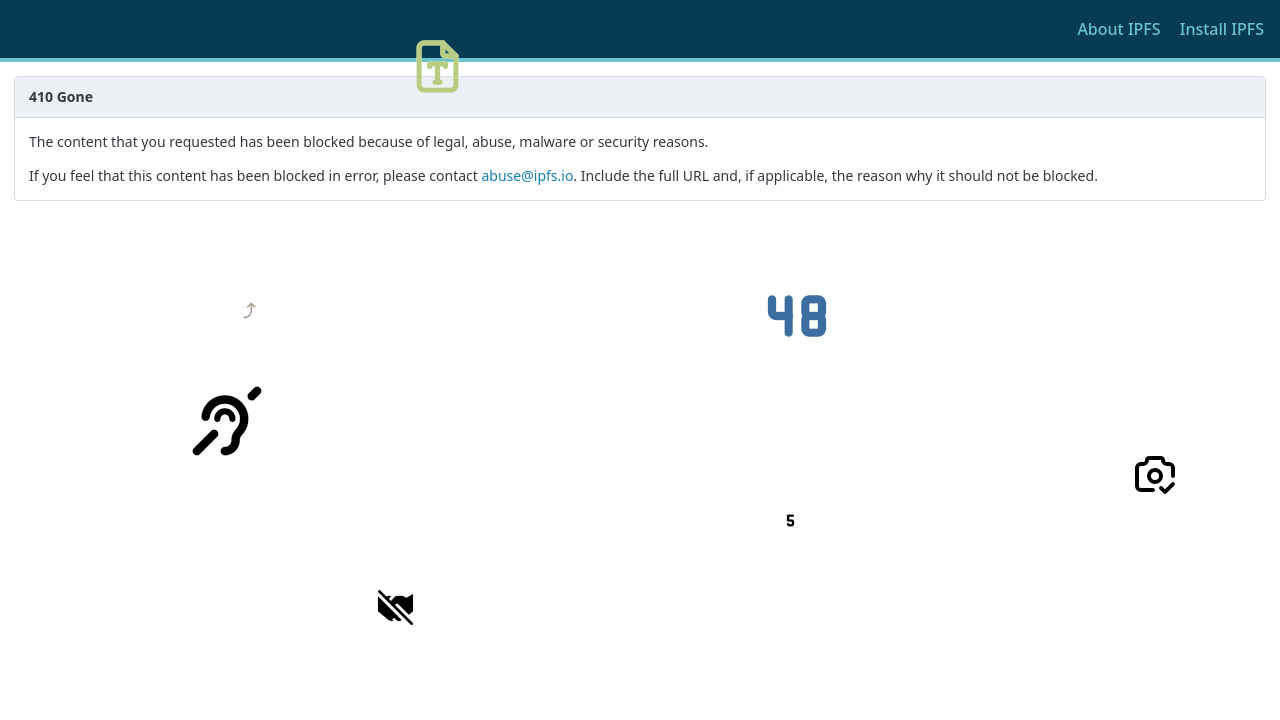 This screenshot has width=1280, height=720. Describe the element at coordinates (797, 316) in the screenshot. I see `indicates item number 48 in a list or sequence` at that location.